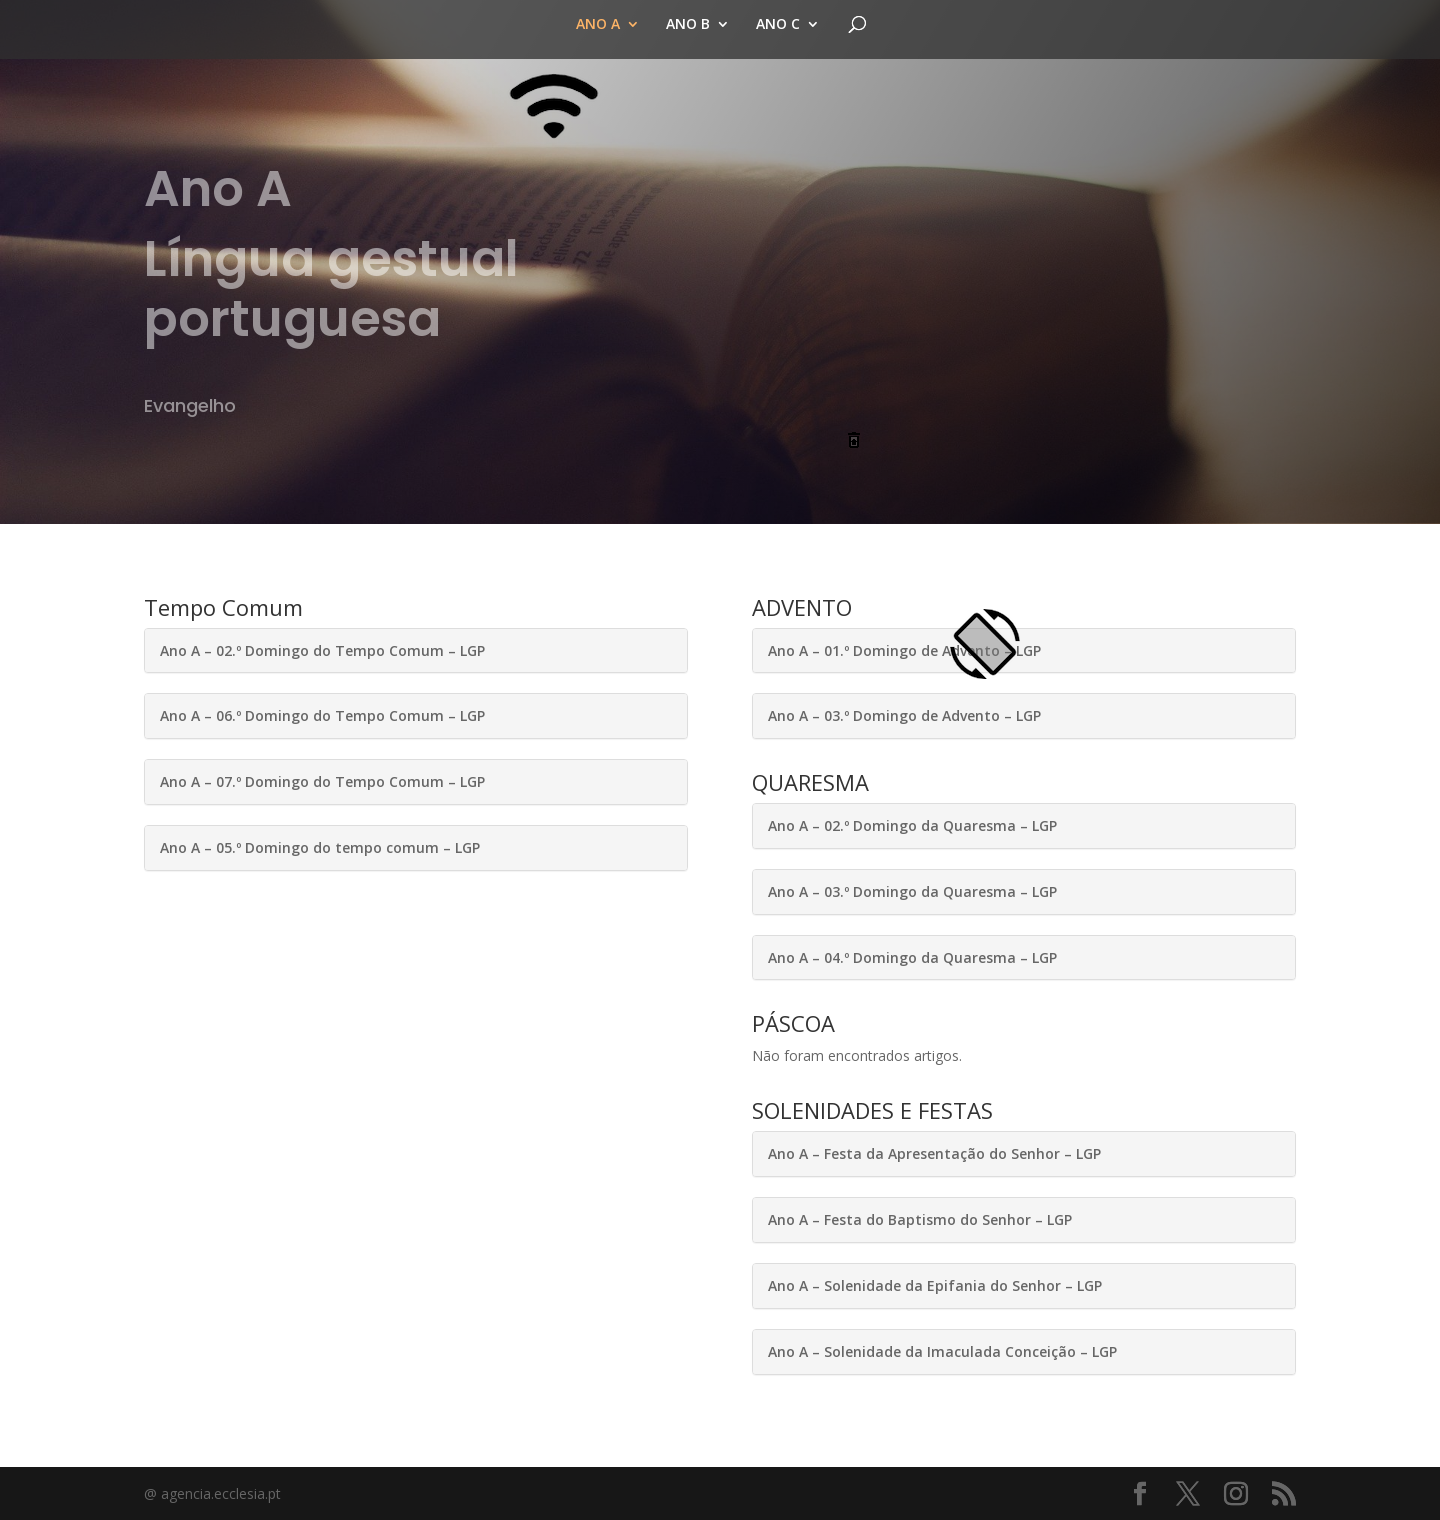  What do you see at coordinates (554, 106) in the screenshot?
I see `indicates active wifi connection` at bounding box center [554, 106].